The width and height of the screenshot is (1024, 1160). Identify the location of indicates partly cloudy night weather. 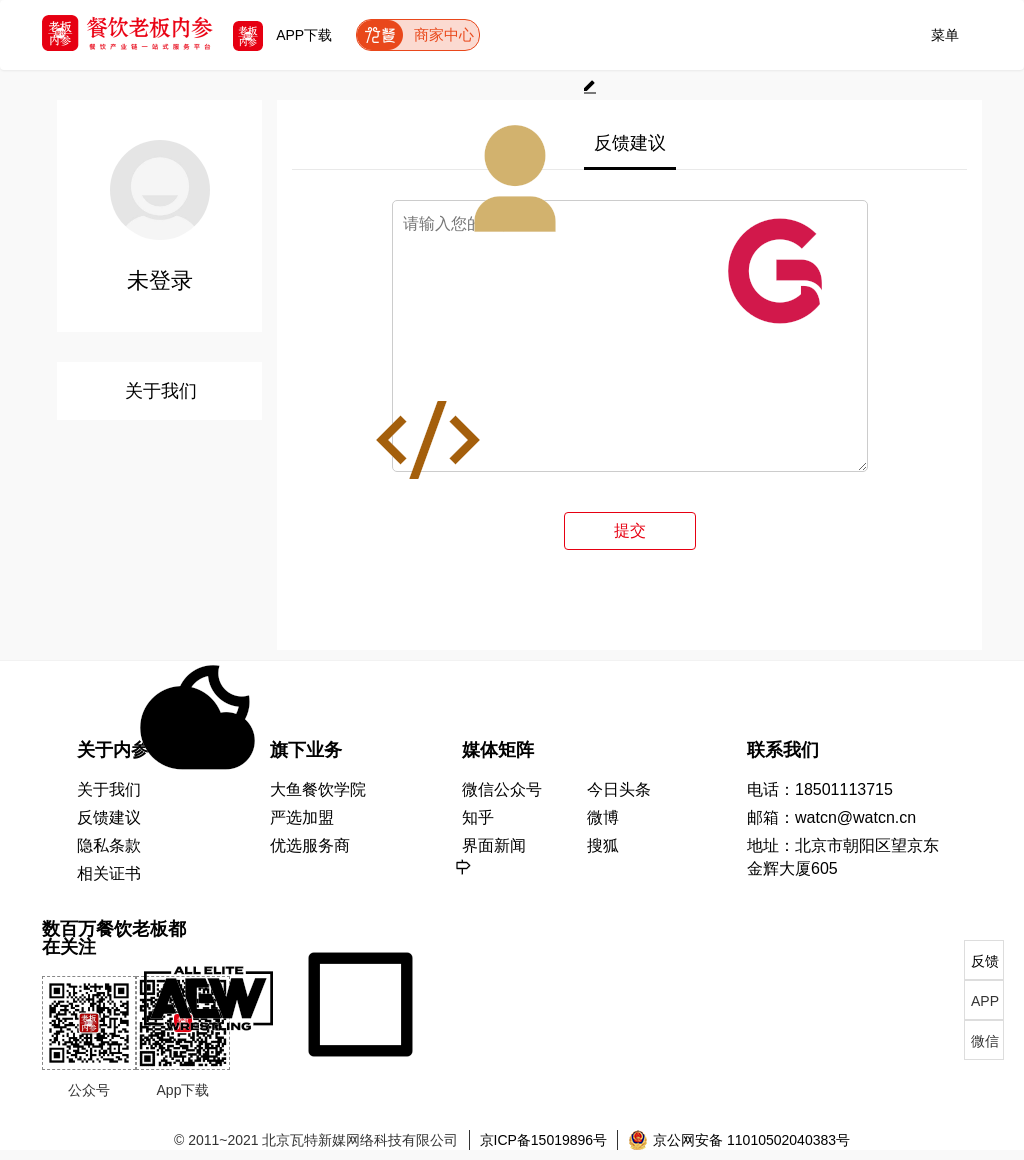
(197, 722).